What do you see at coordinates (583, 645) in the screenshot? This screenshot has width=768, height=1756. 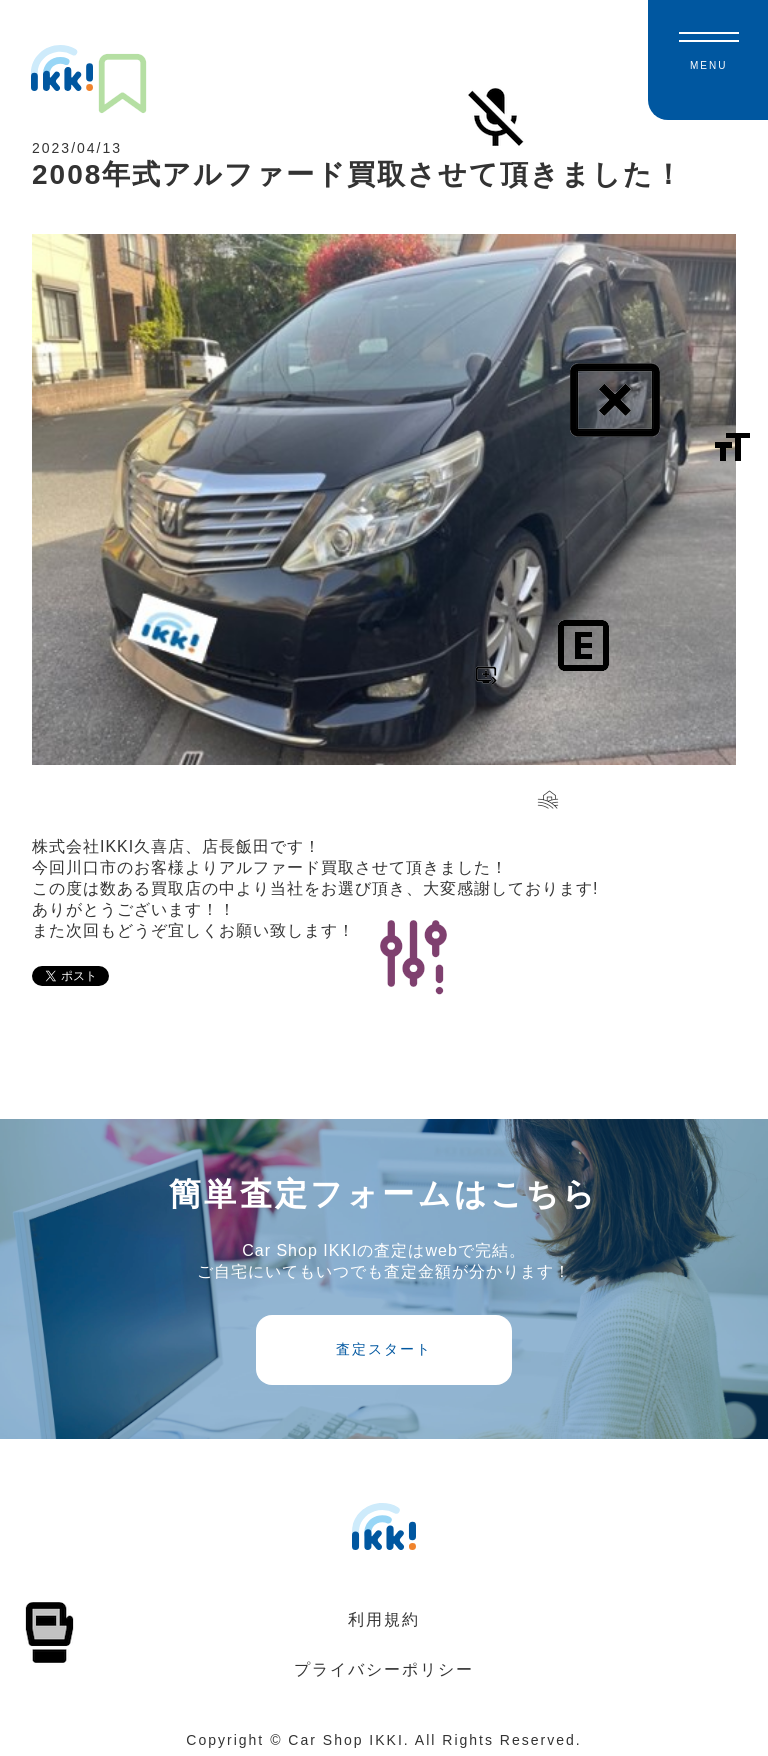 I see `indicates explicit content warning` at bounding box center [583, 645].